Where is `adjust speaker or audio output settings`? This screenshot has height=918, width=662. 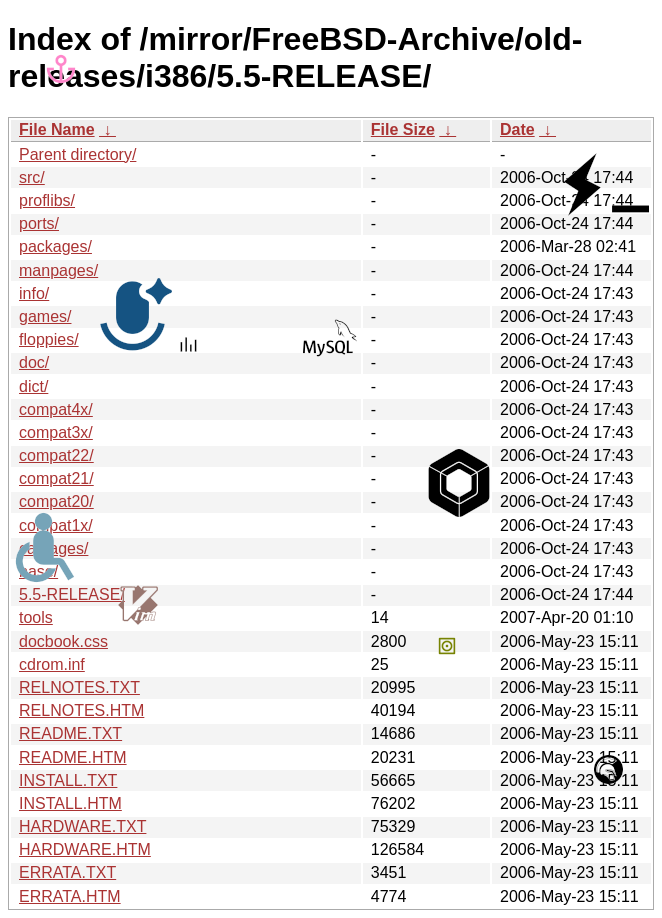
adjust speaker or audio output settings is located at coordinates (447, 646).